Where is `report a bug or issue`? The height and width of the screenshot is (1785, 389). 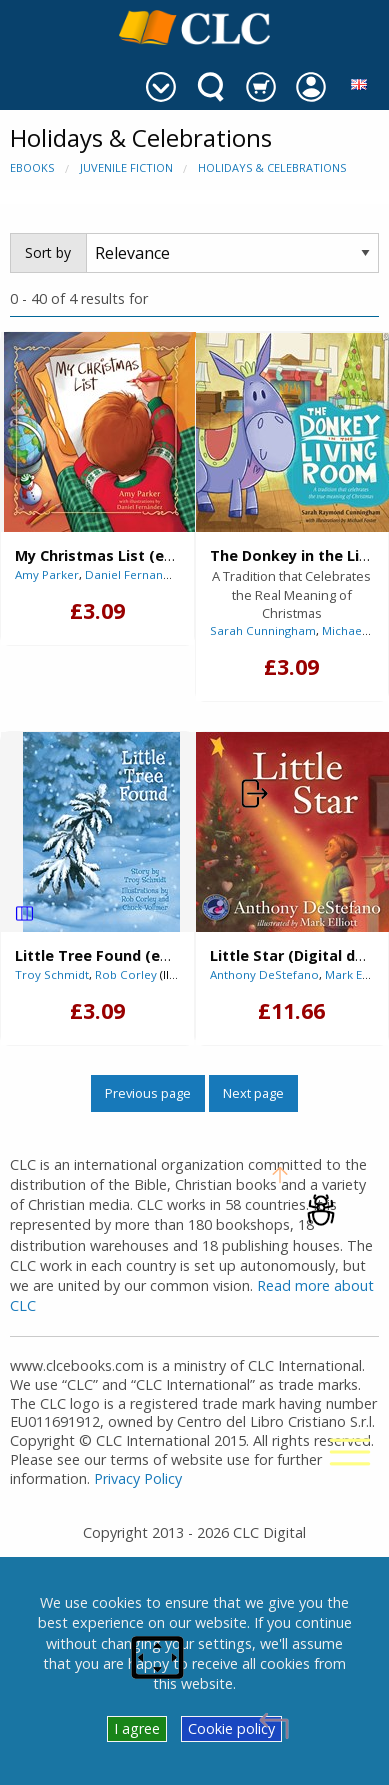
report a bug or issue is located at coordinates (321, 1210).